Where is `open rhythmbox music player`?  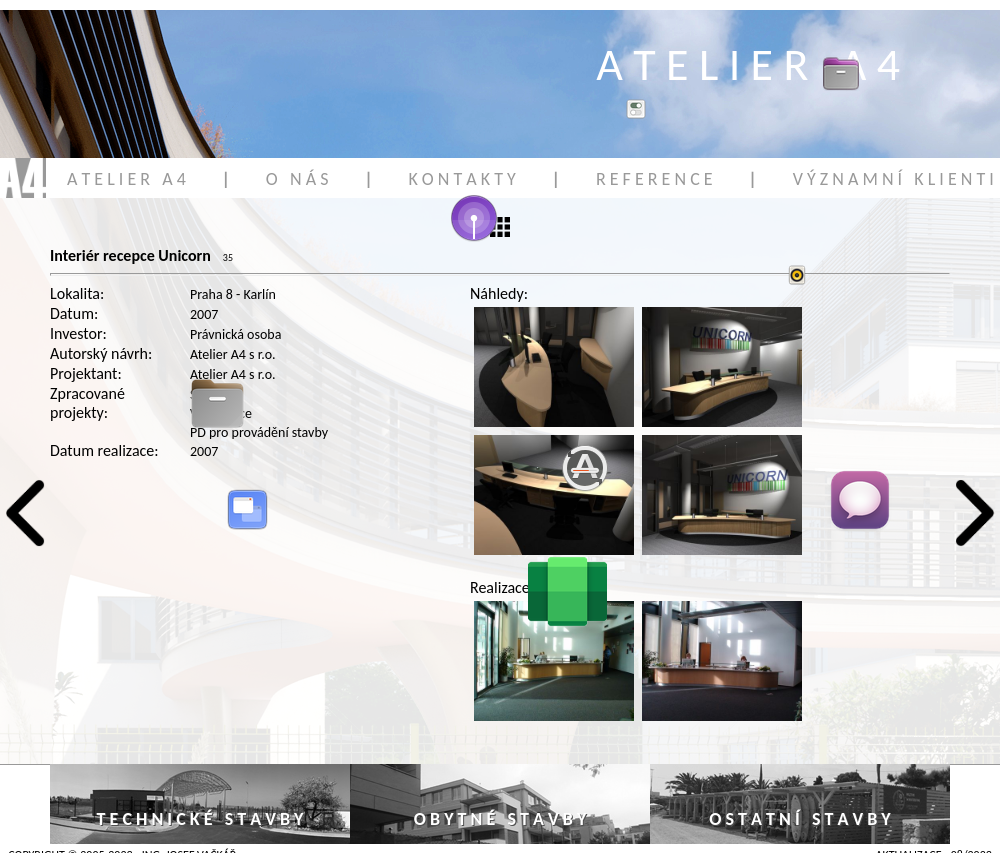
open rhythmbox music player is located at coordinates (797, 275).